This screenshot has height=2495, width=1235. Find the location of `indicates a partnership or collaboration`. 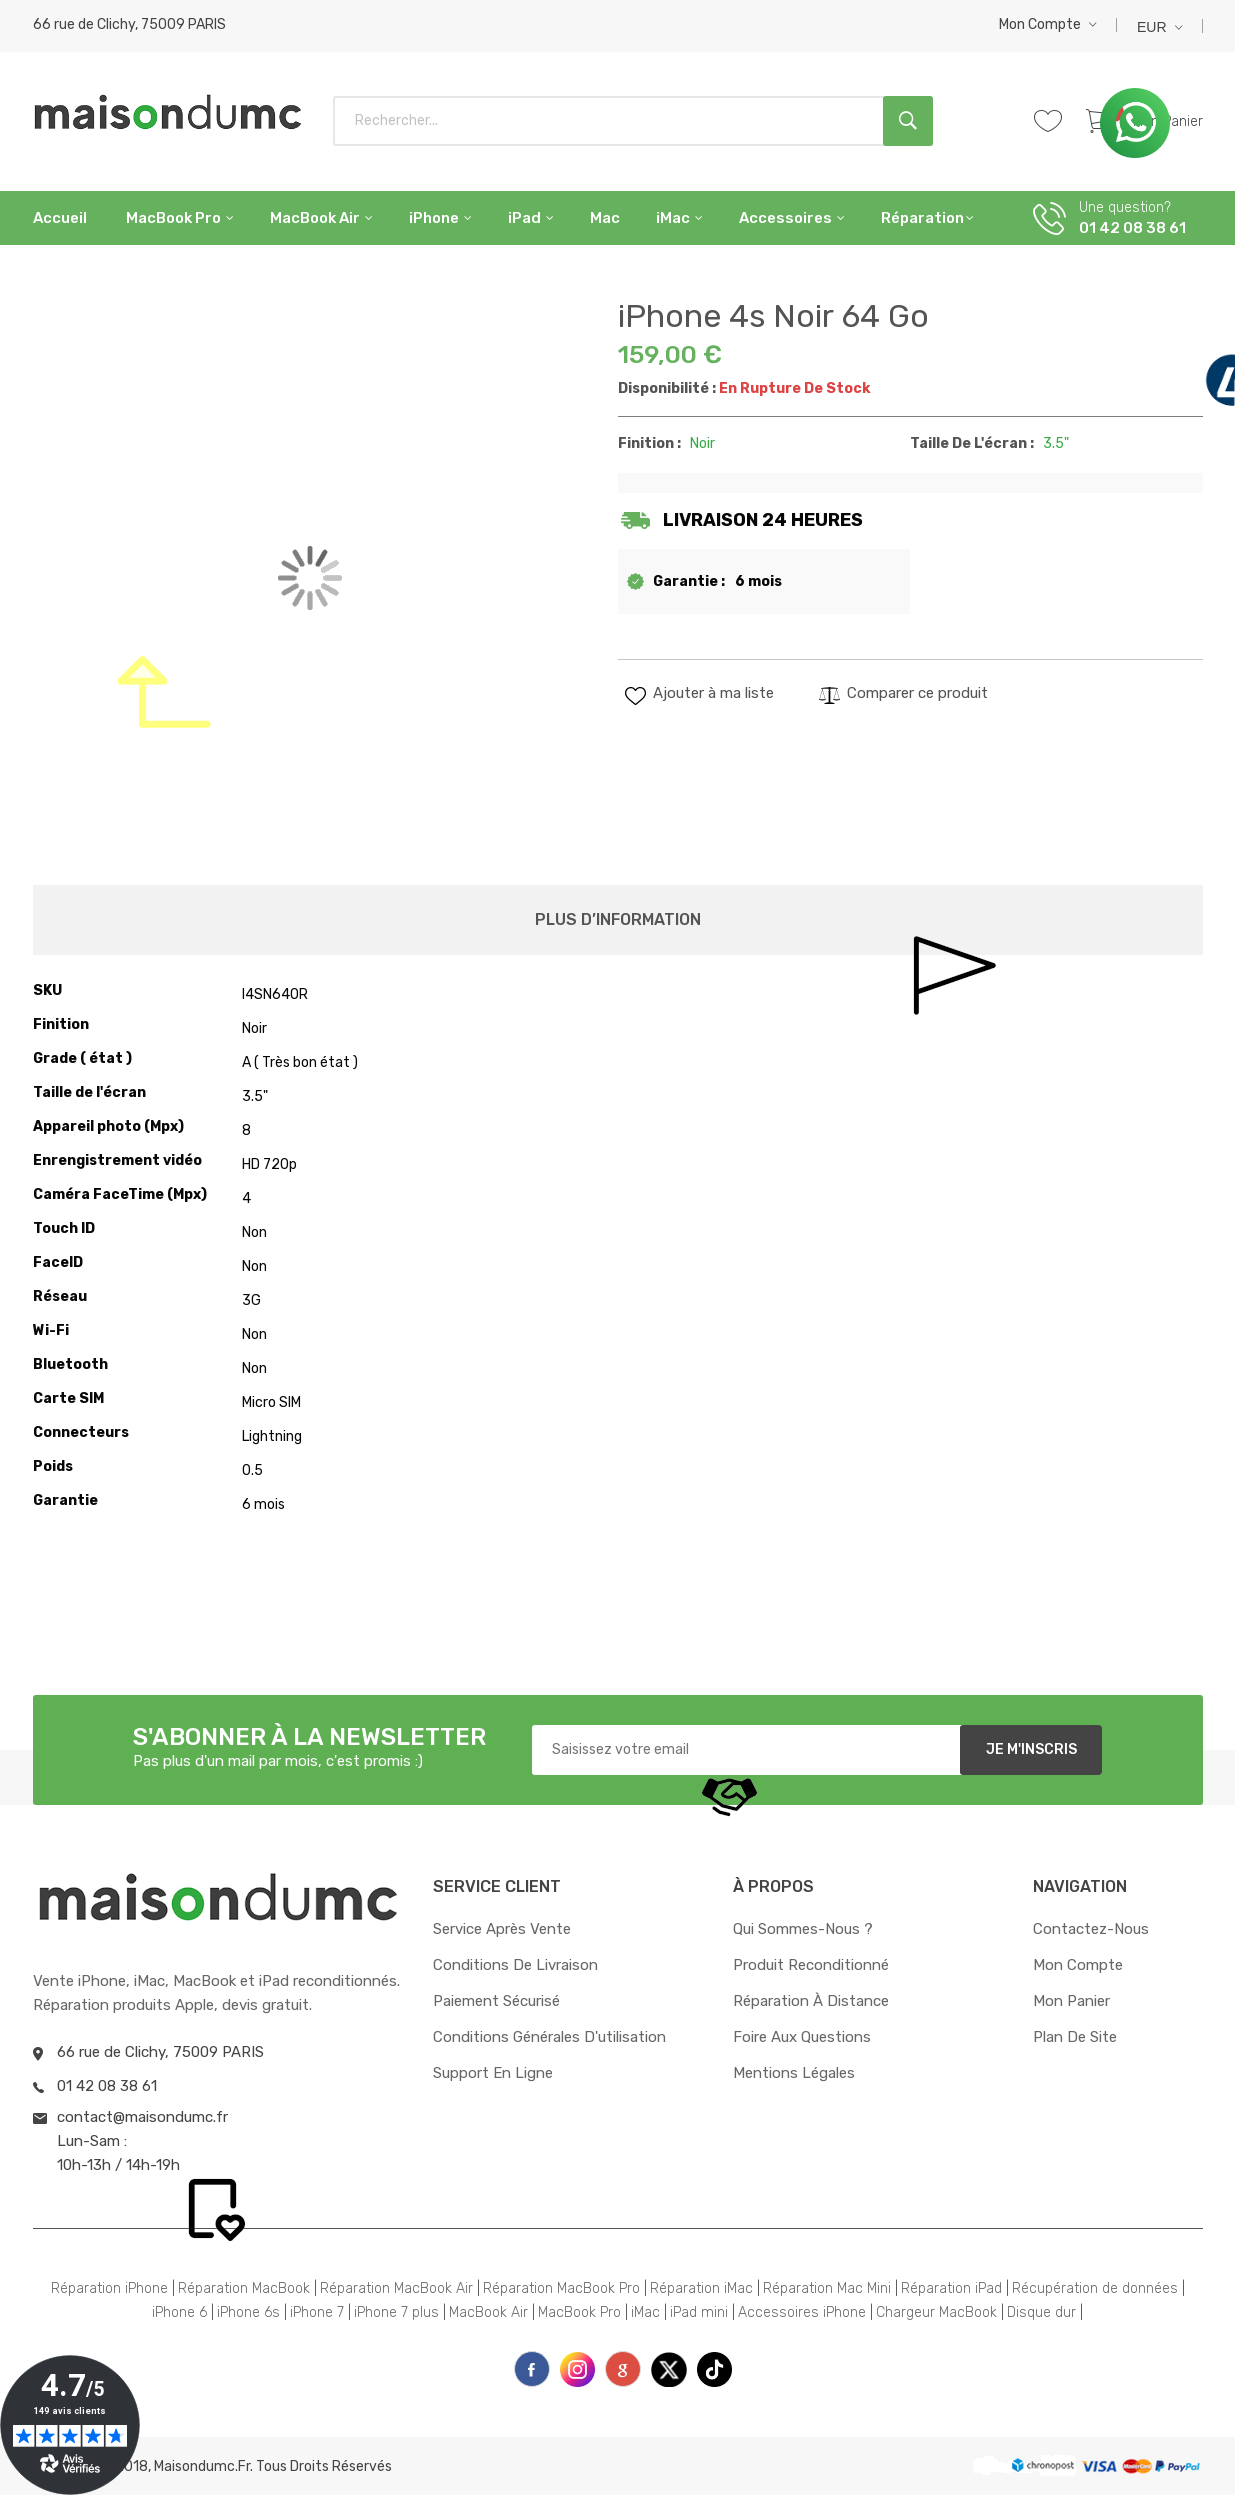

indicates a partnership or collaboration is located at coordinates (729, 1795).